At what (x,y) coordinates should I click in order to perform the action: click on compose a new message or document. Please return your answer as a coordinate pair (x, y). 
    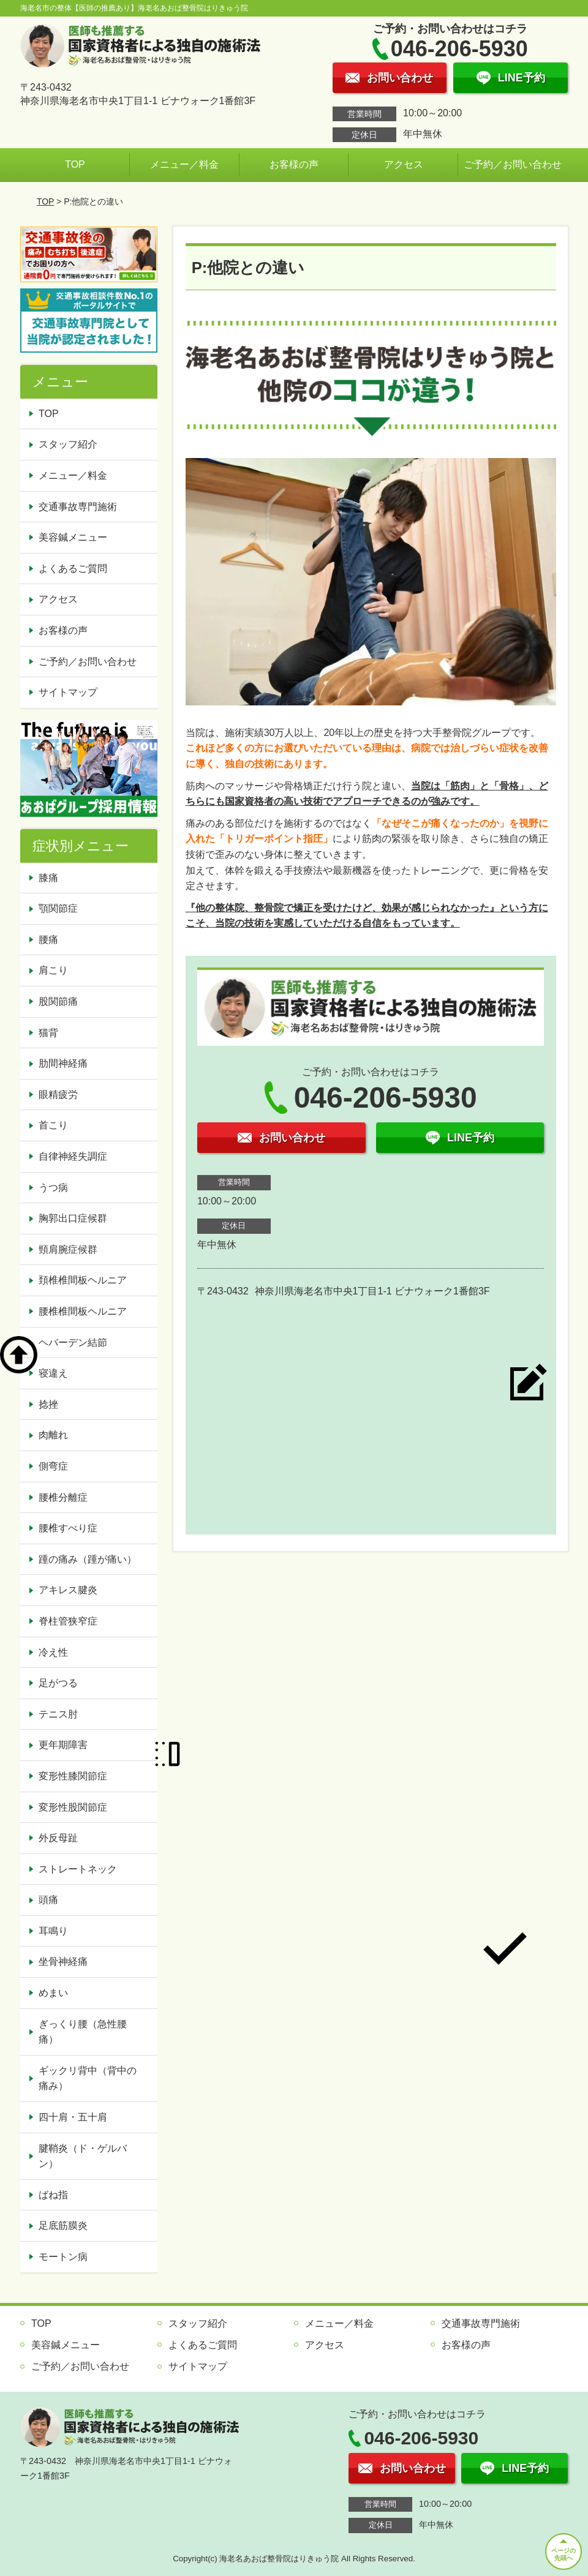
    Looking at the image, I should click on (529, 1382).